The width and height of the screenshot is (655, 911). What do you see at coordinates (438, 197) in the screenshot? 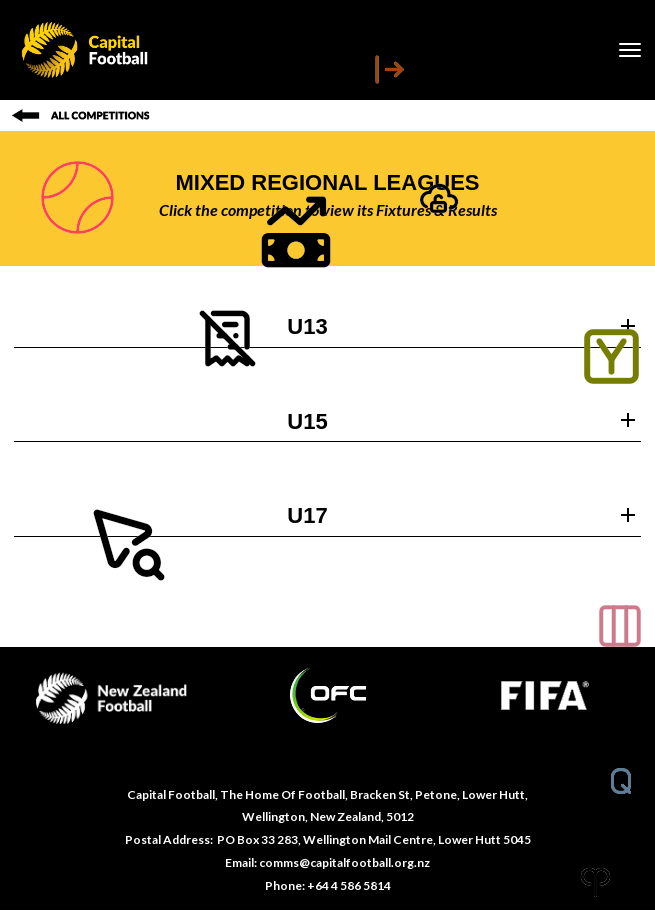
I see `cloud storage with unlocked security` at bounding box center [438, 197].